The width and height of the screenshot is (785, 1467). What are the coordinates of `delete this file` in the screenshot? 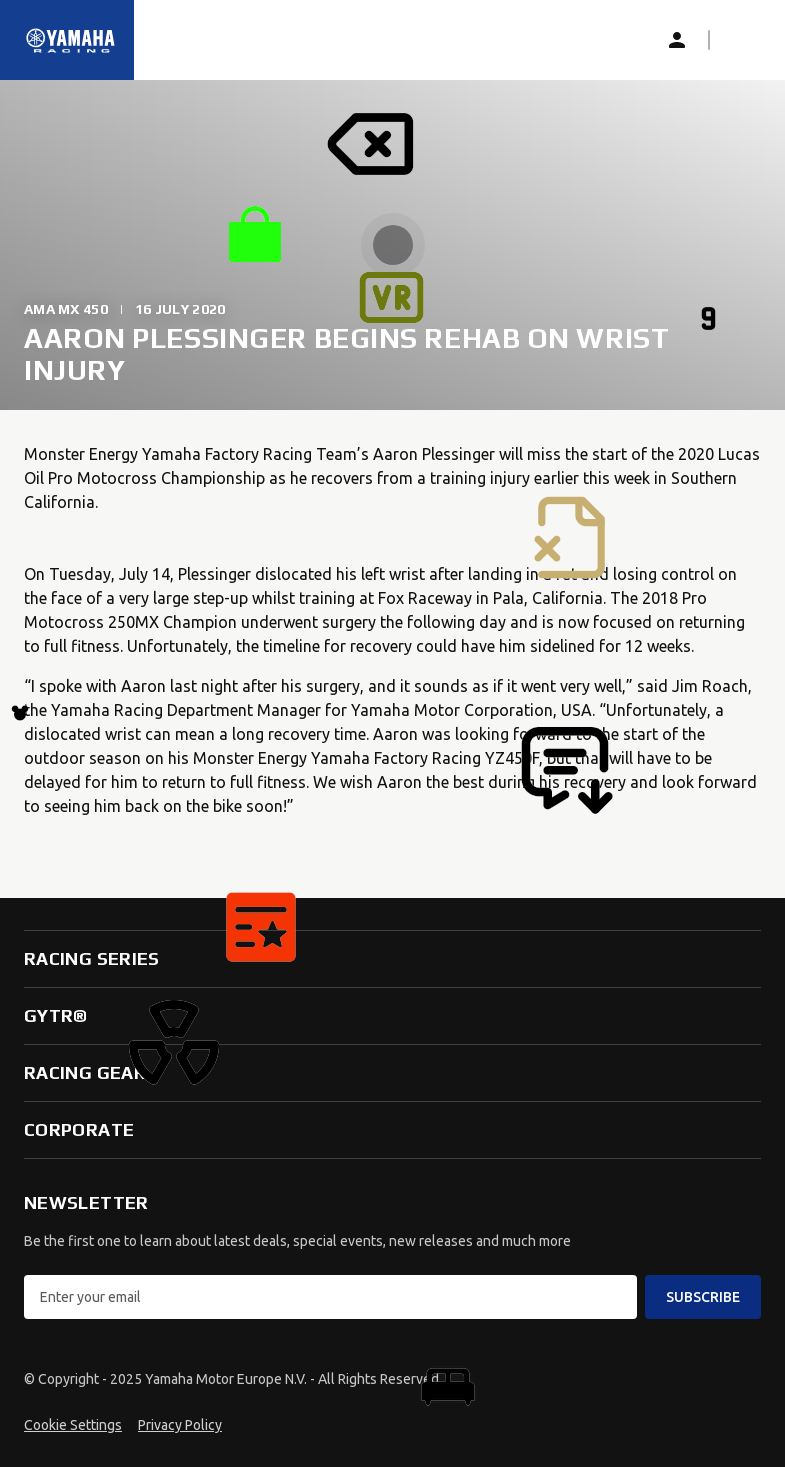 It's located at (571, 537).